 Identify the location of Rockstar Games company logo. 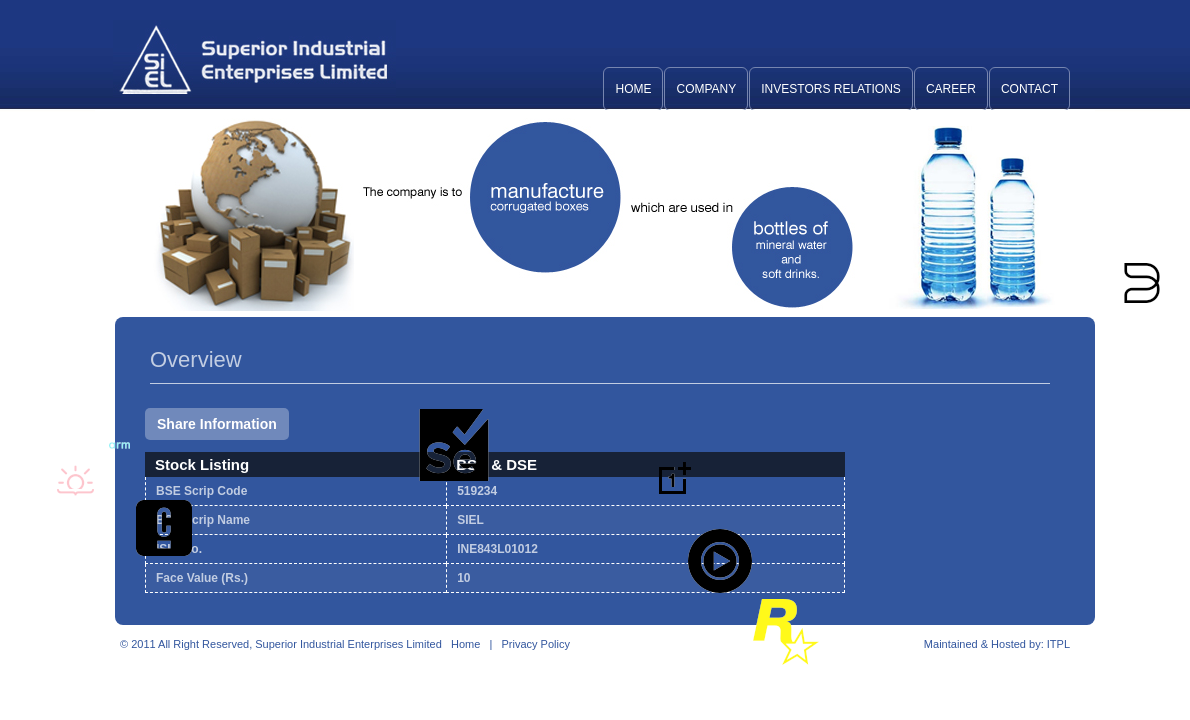
(786, 632).